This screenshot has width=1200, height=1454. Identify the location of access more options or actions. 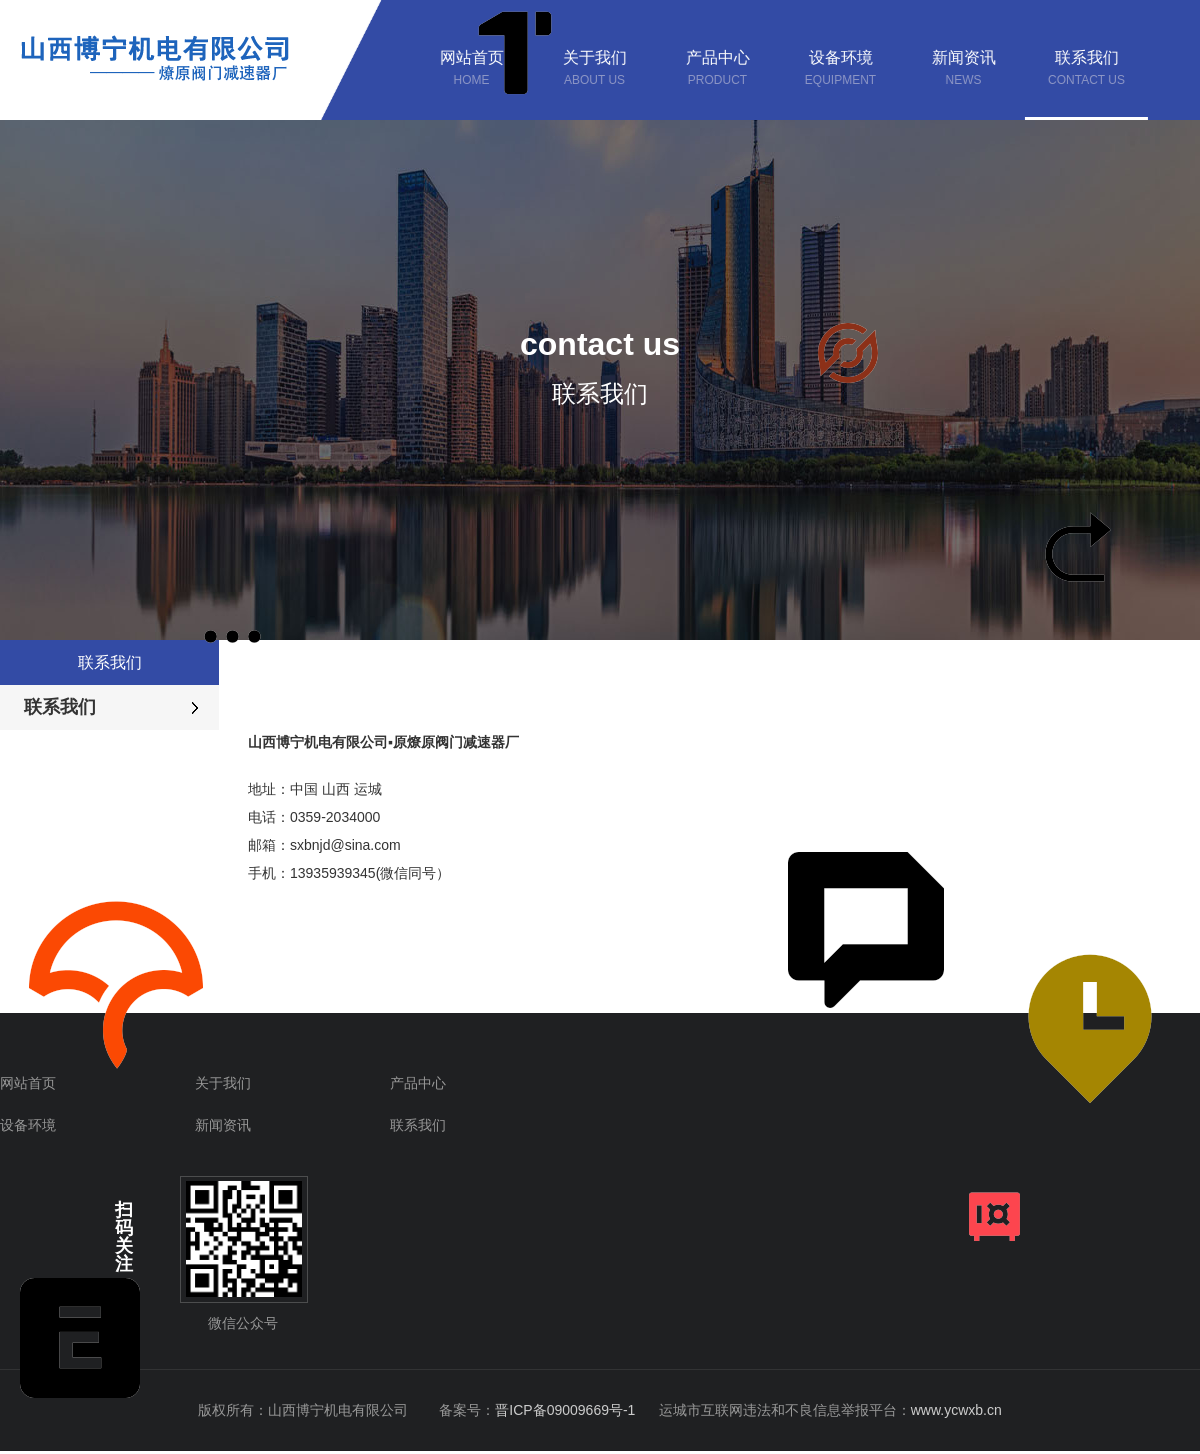
(232, 636).